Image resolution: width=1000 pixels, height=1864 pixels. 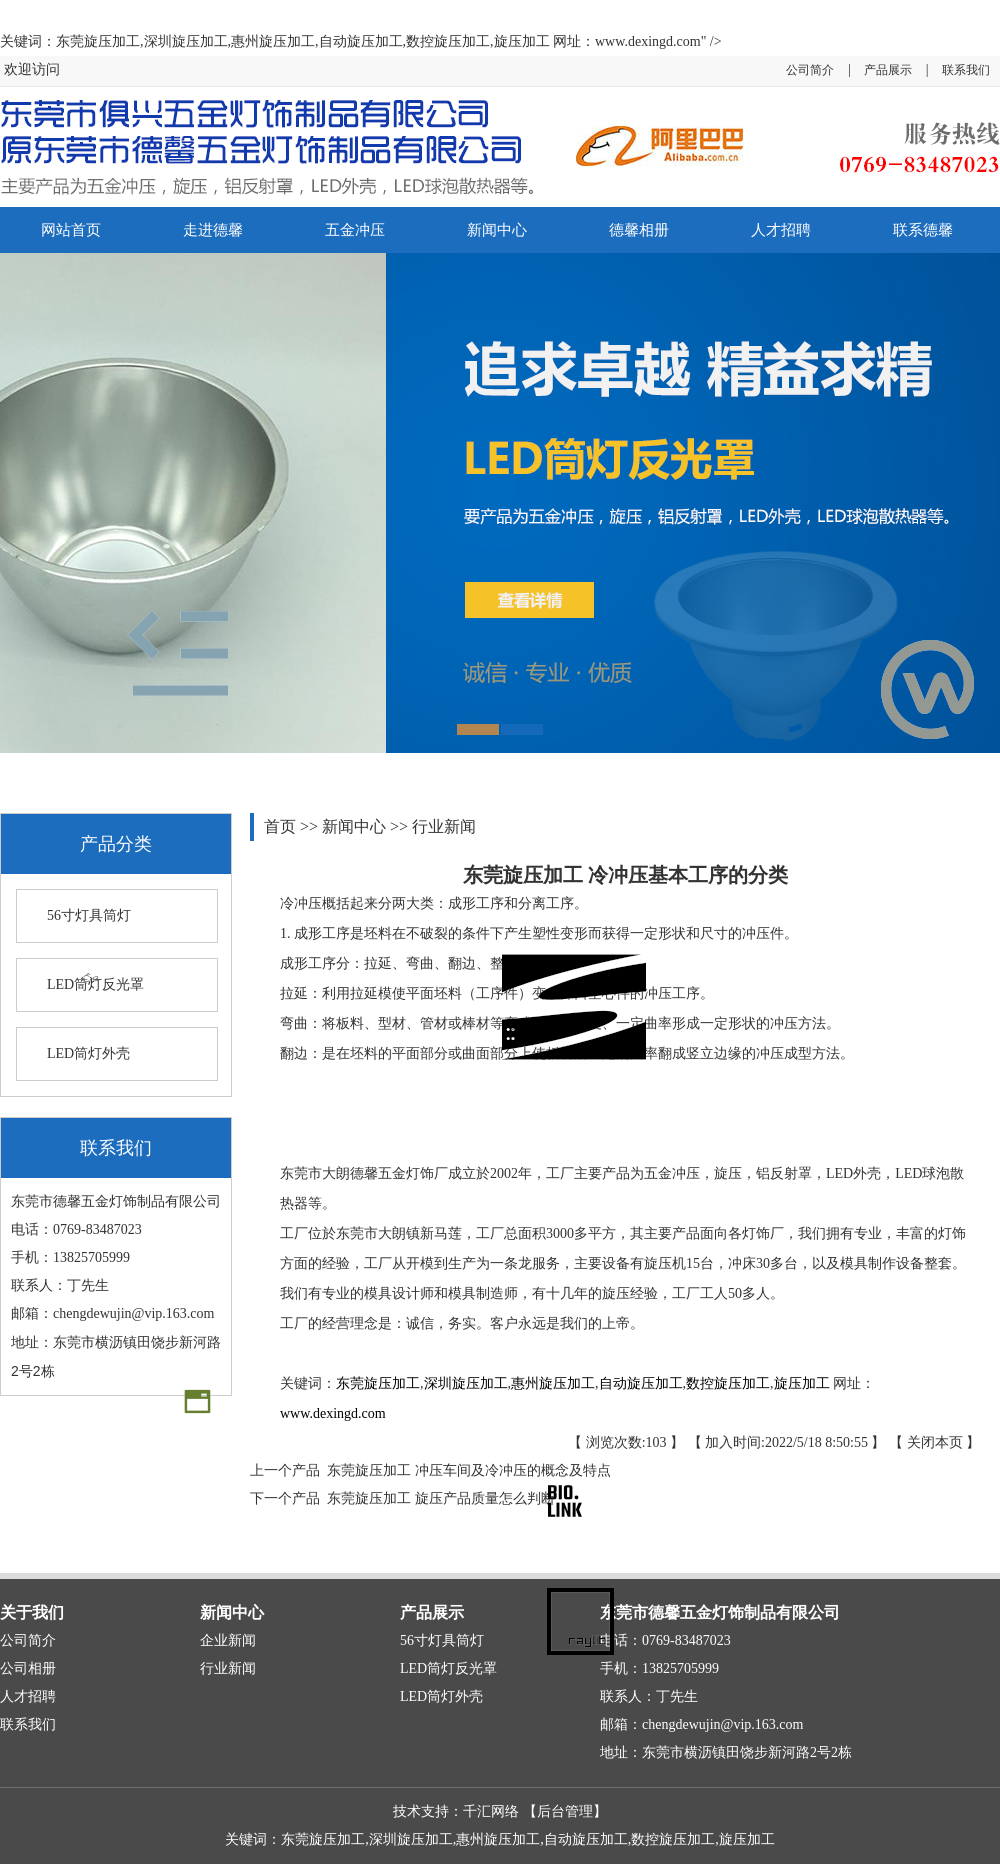 What do you see at coordinates (927, 689) in the screenshot?
I see `open Workplace by Meta` at bounding box center [927, 689].